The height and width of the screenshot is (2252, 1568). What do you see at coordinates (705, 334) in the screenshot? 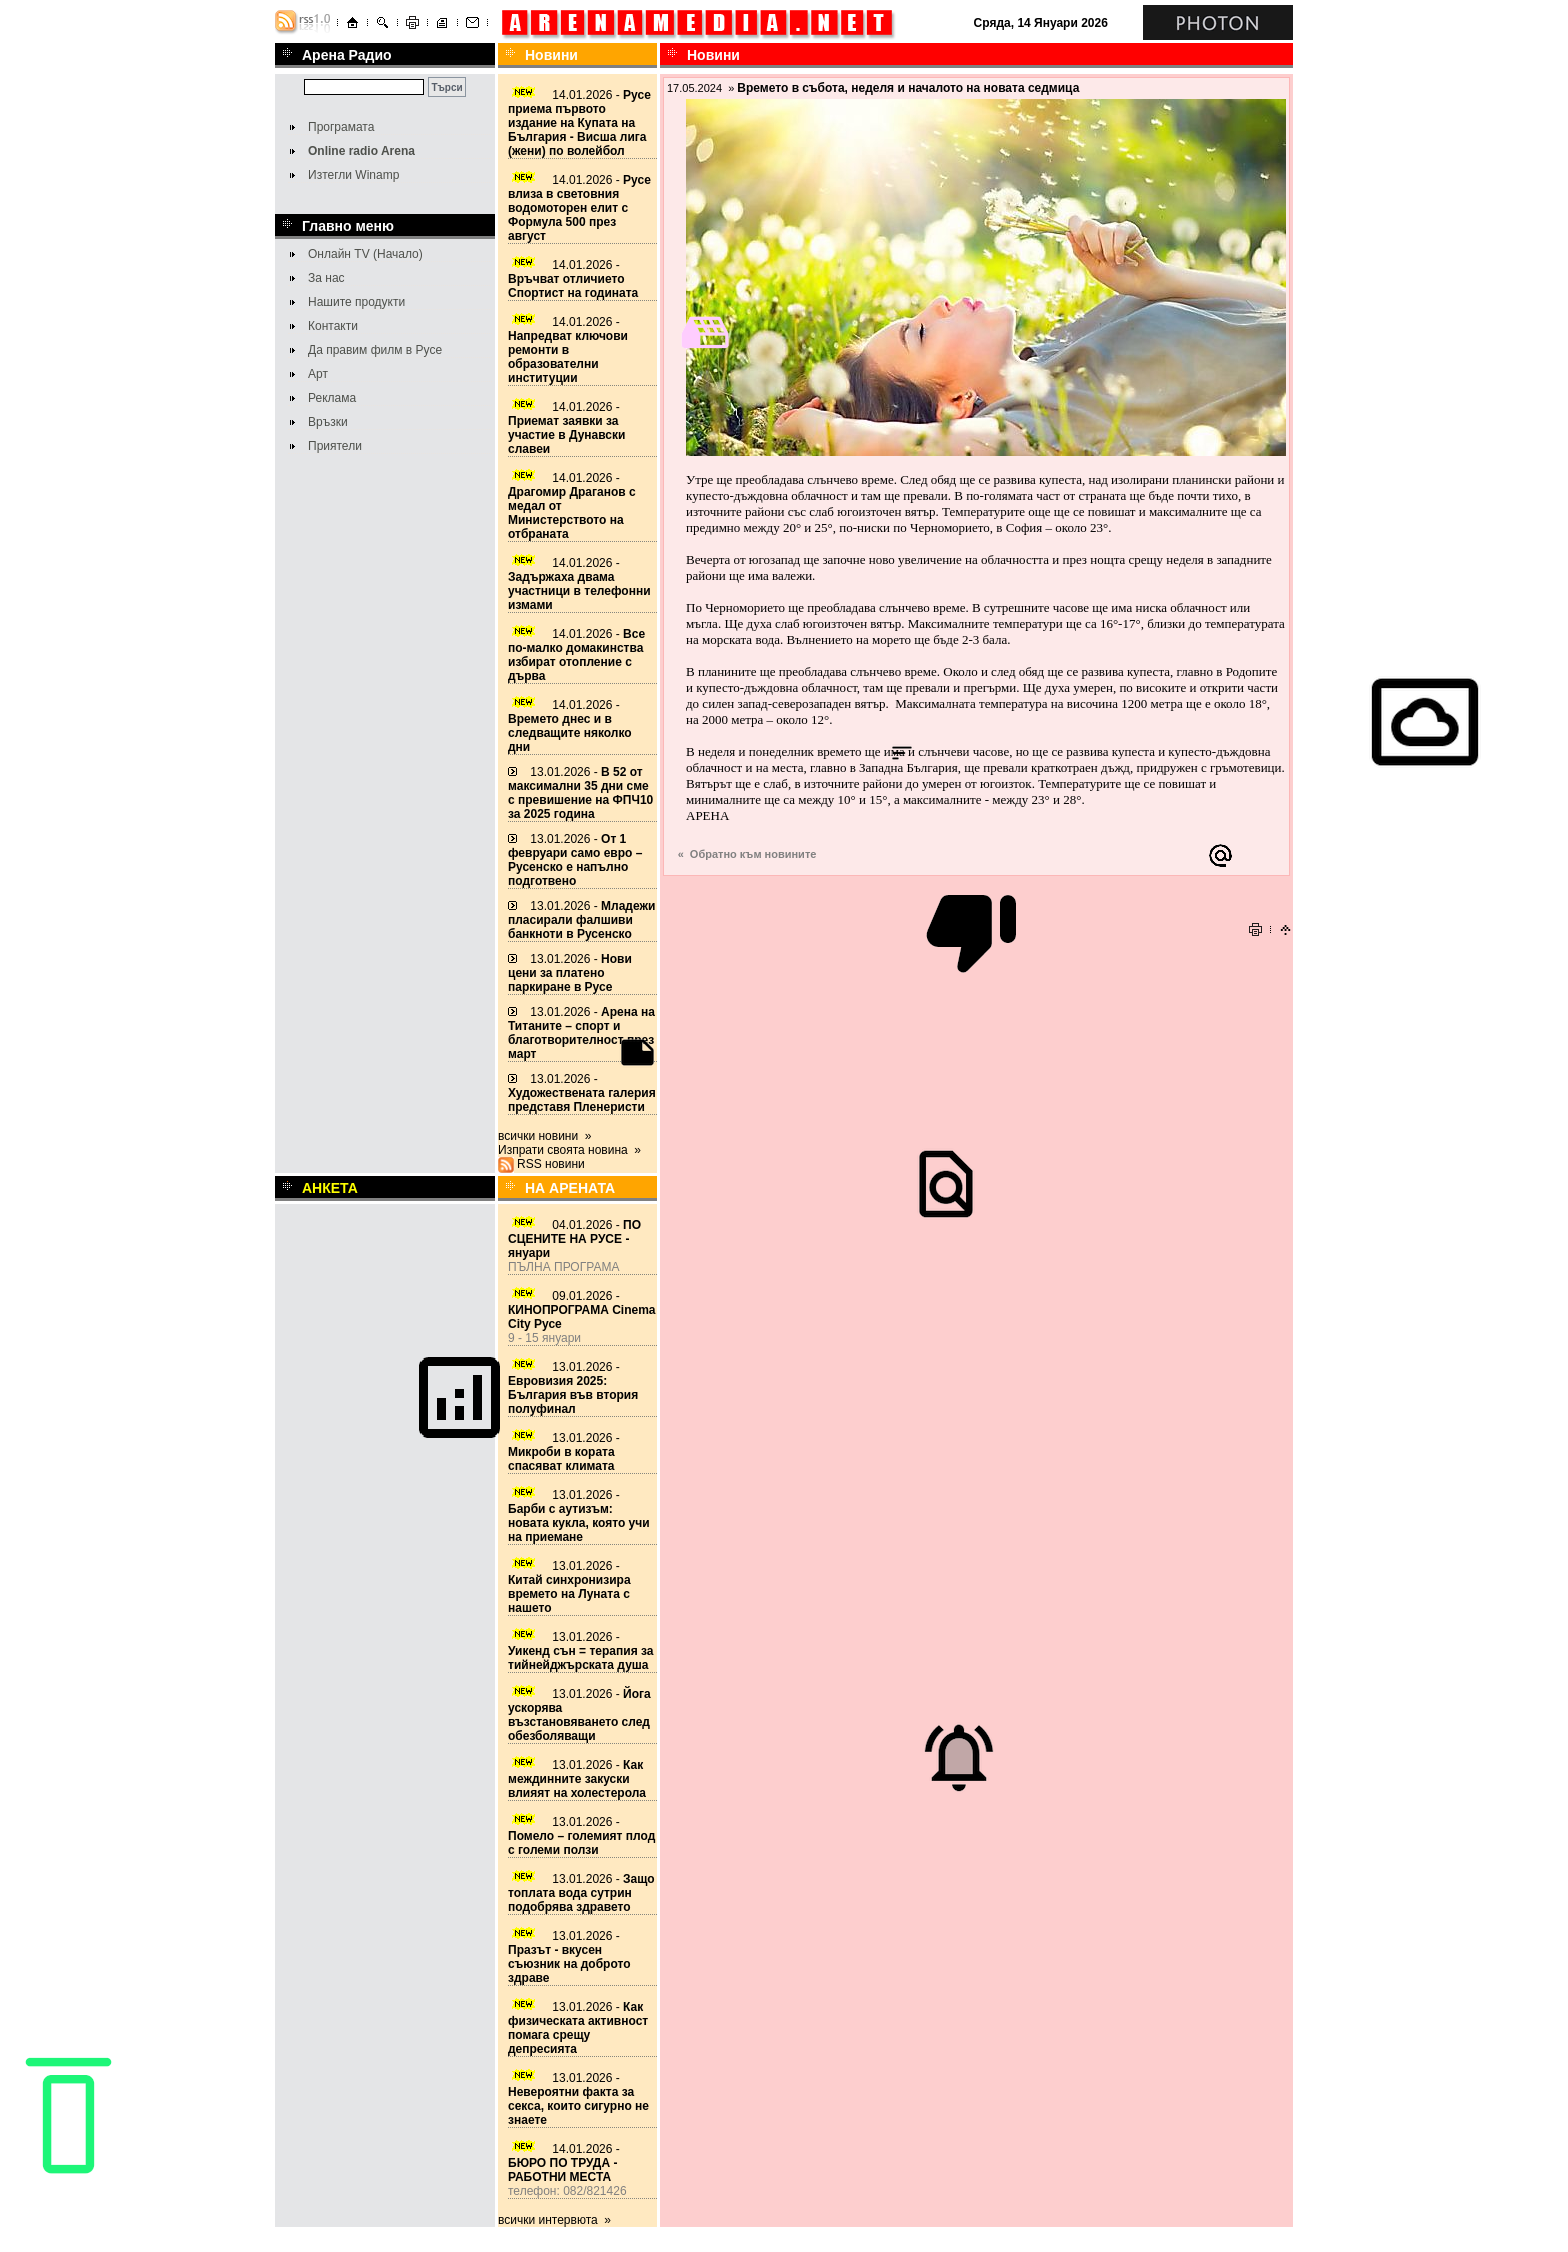
I see `access solar panel settings` at bounding box center [705, 334].